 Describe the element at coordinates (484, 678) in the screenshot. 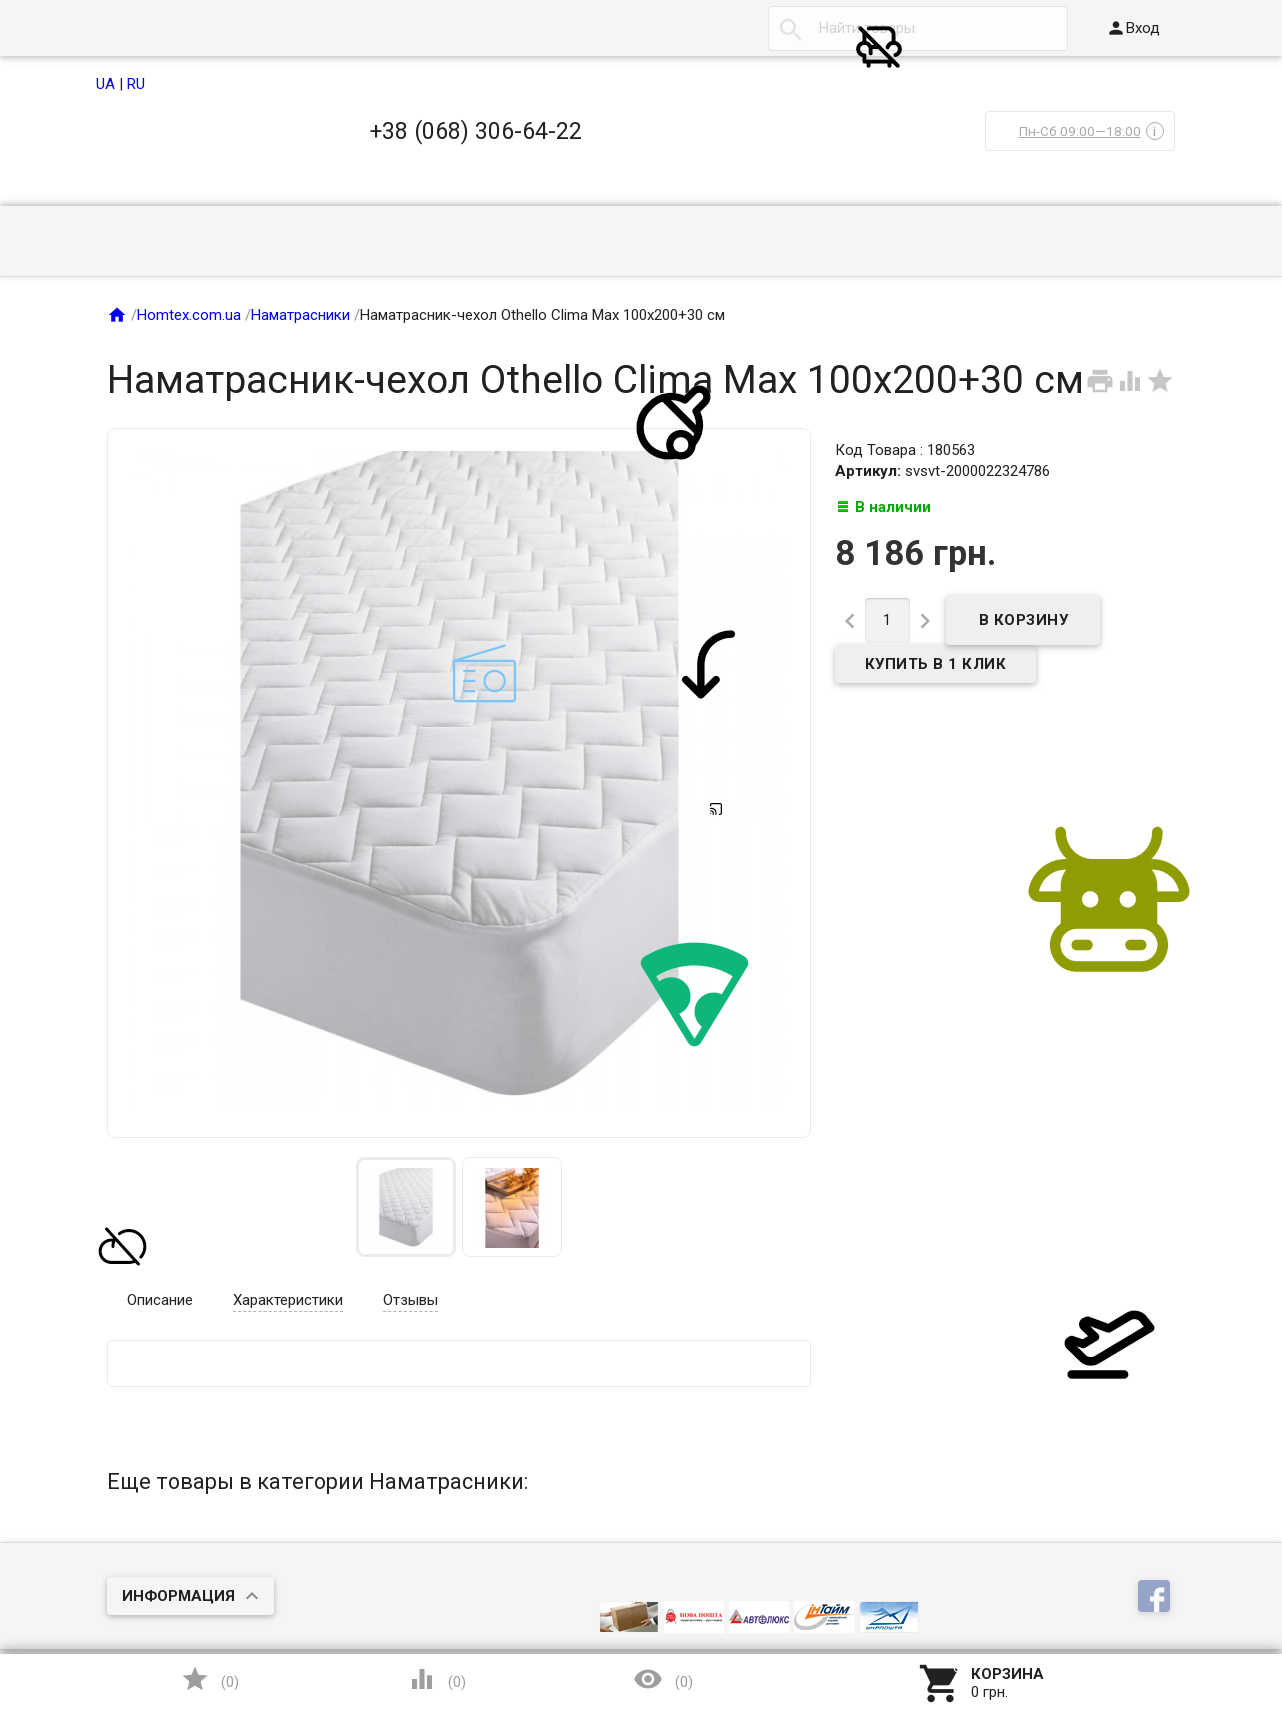

I see `open radio or audio streaming` at that location.